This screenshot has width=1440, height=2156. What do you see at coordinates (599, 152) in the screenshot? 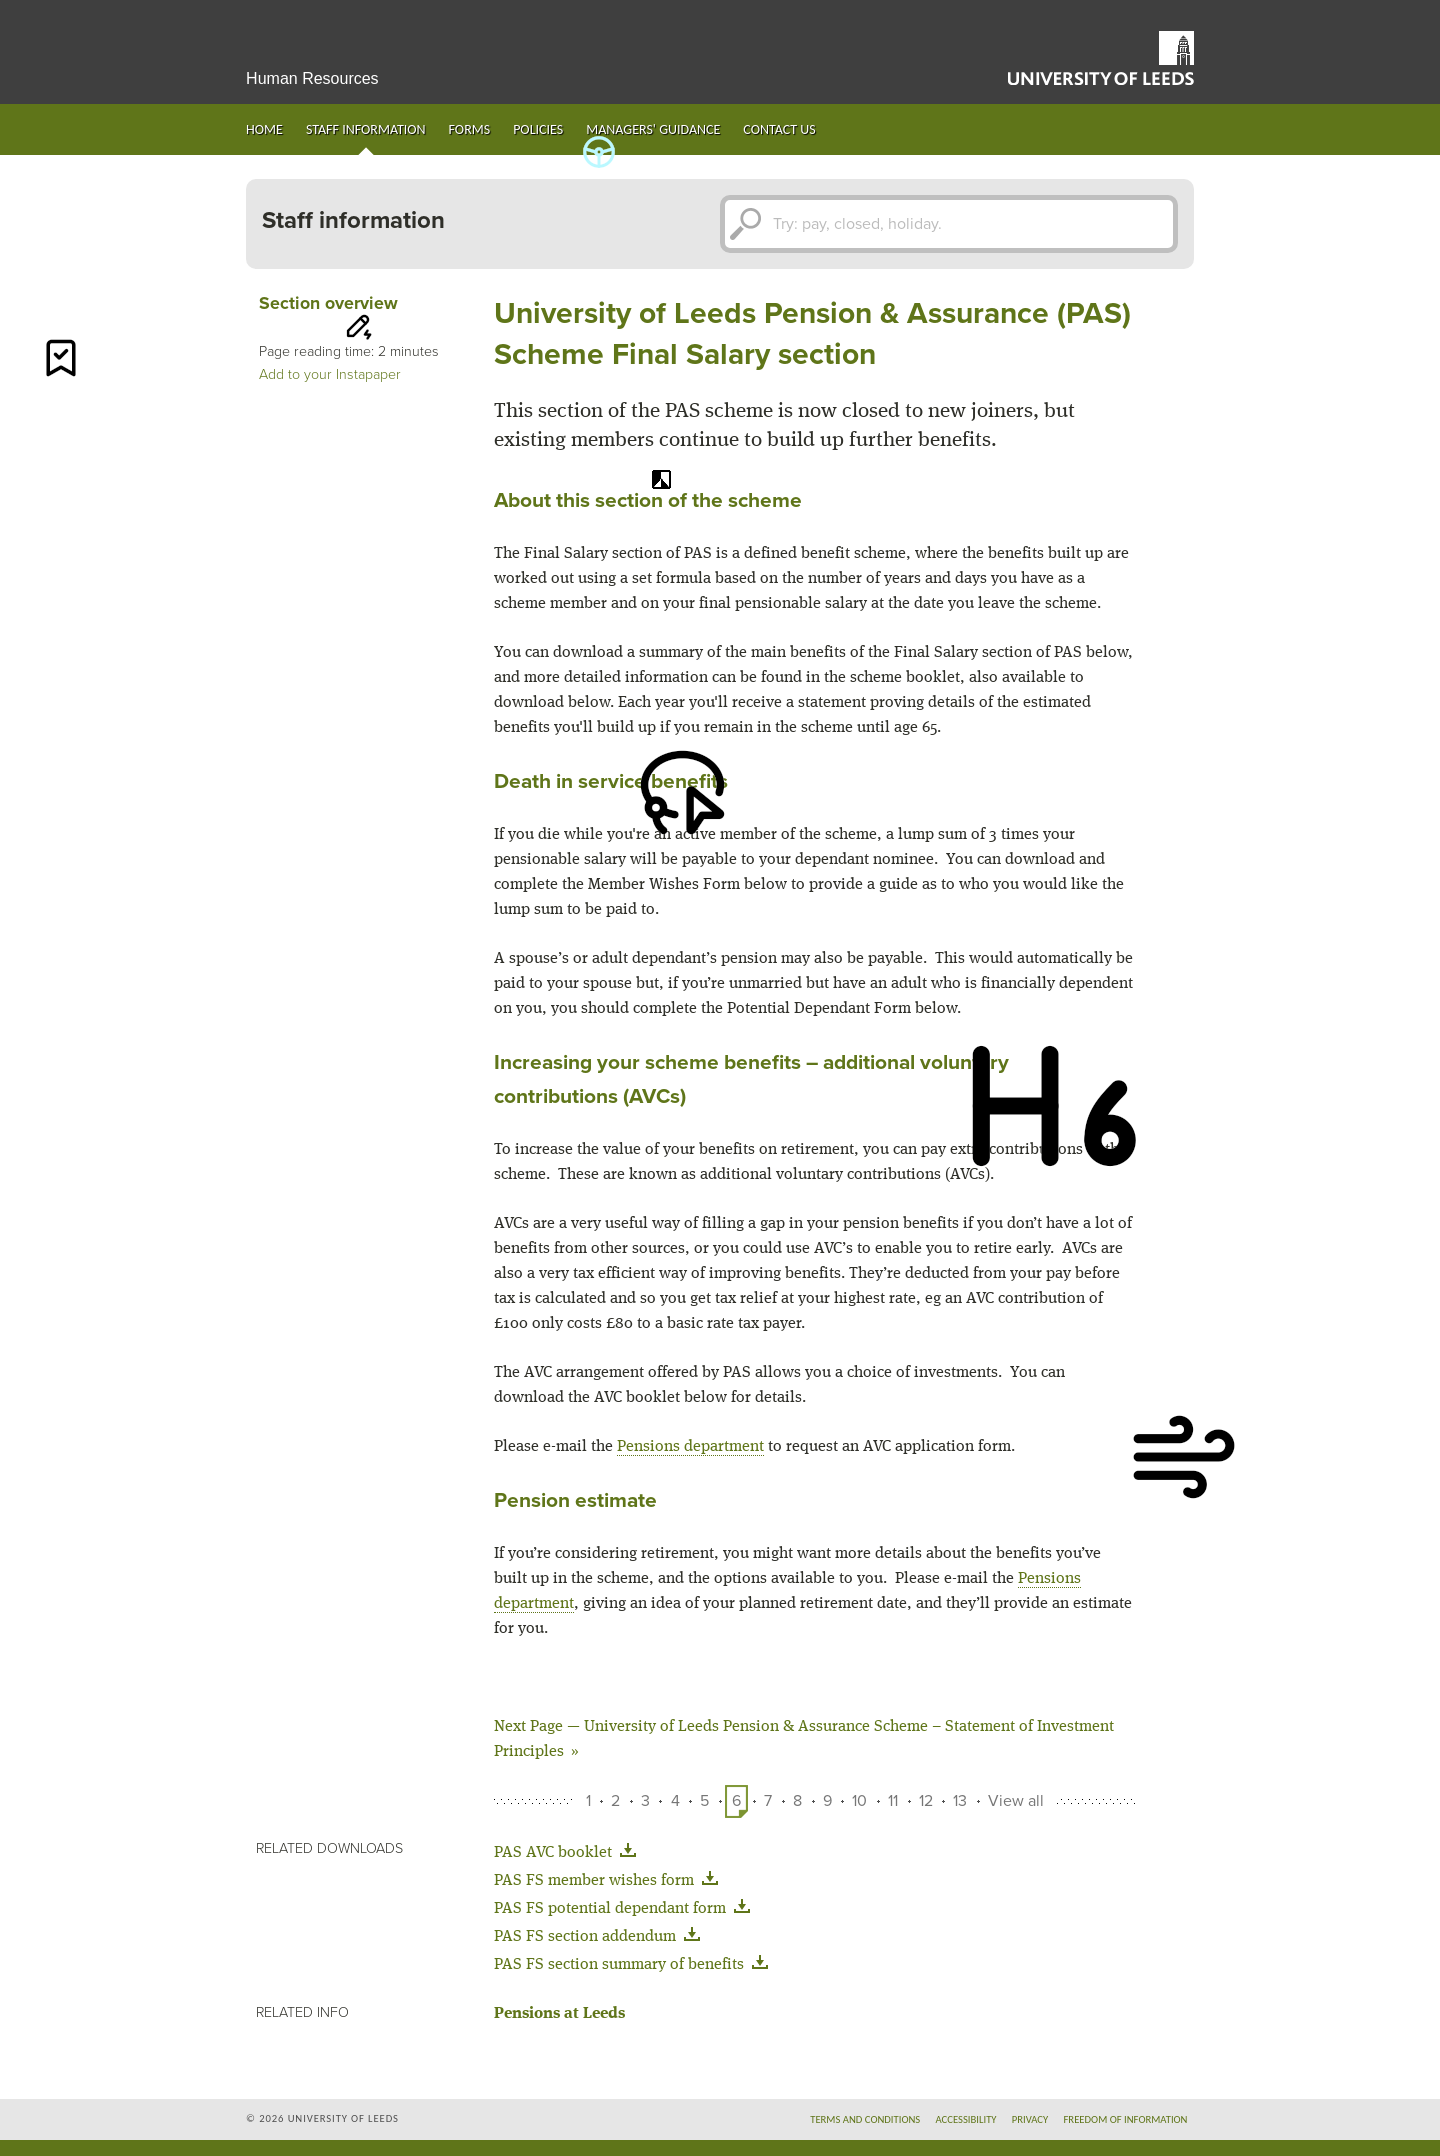
I see `access vehicle or driving controls` at bounding box center [599, 152].